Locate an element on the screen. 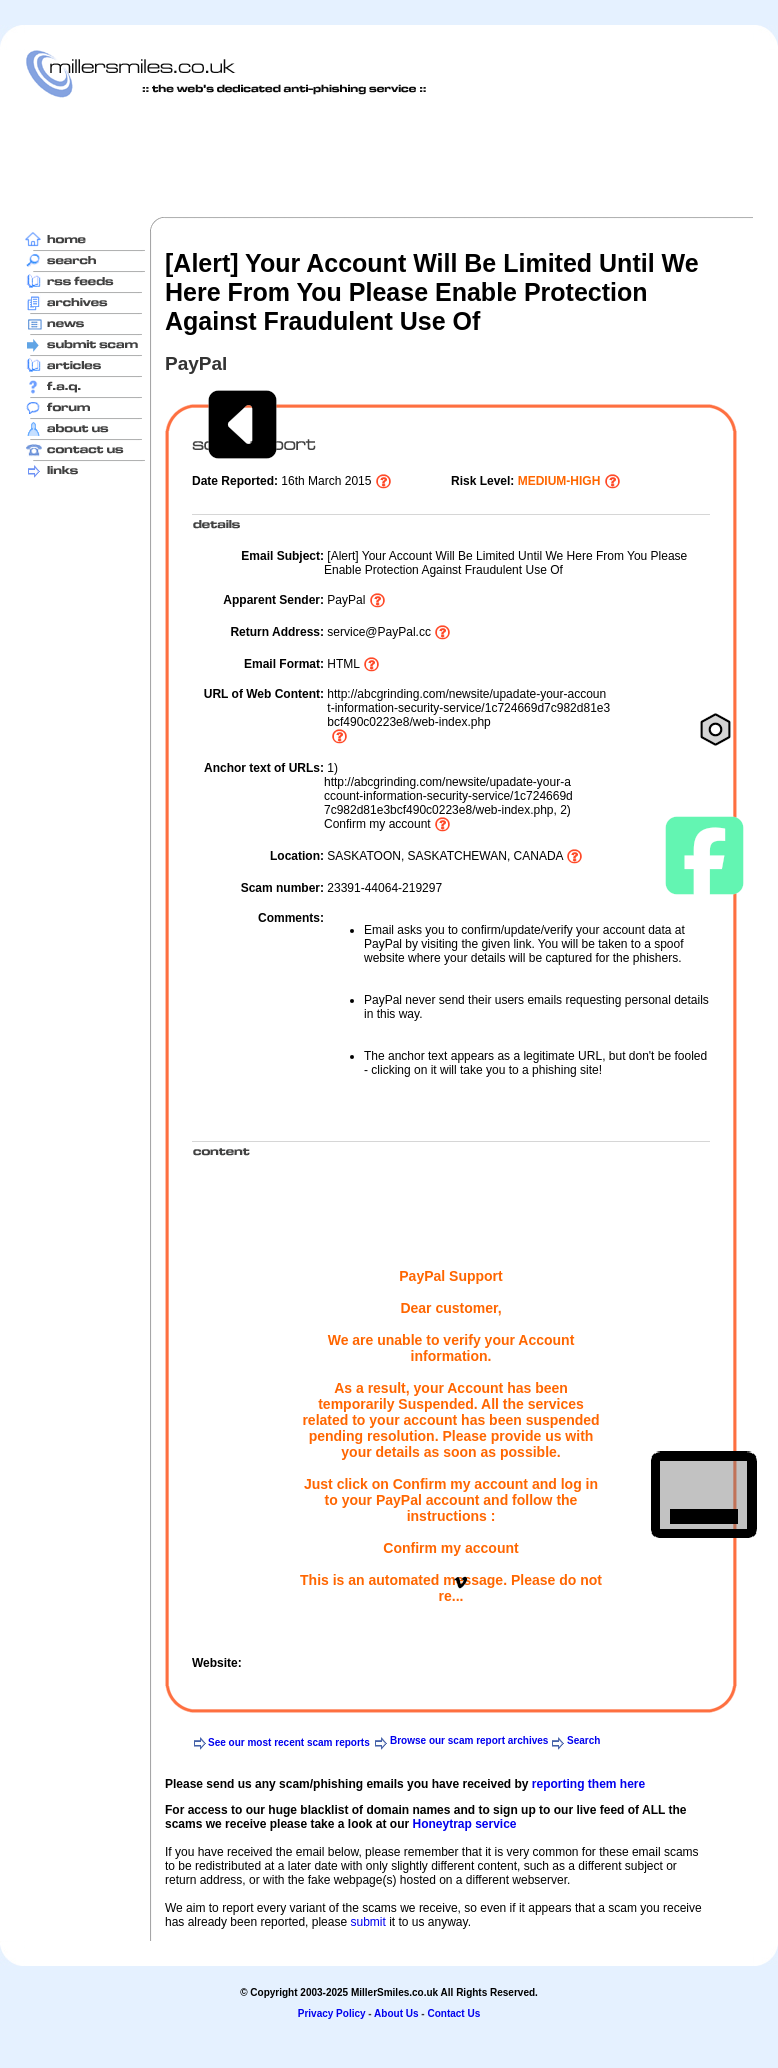 The height and width of the screenshot is (2068, 778). access hardware or mechanical settings is located at coordinates (715, 729).